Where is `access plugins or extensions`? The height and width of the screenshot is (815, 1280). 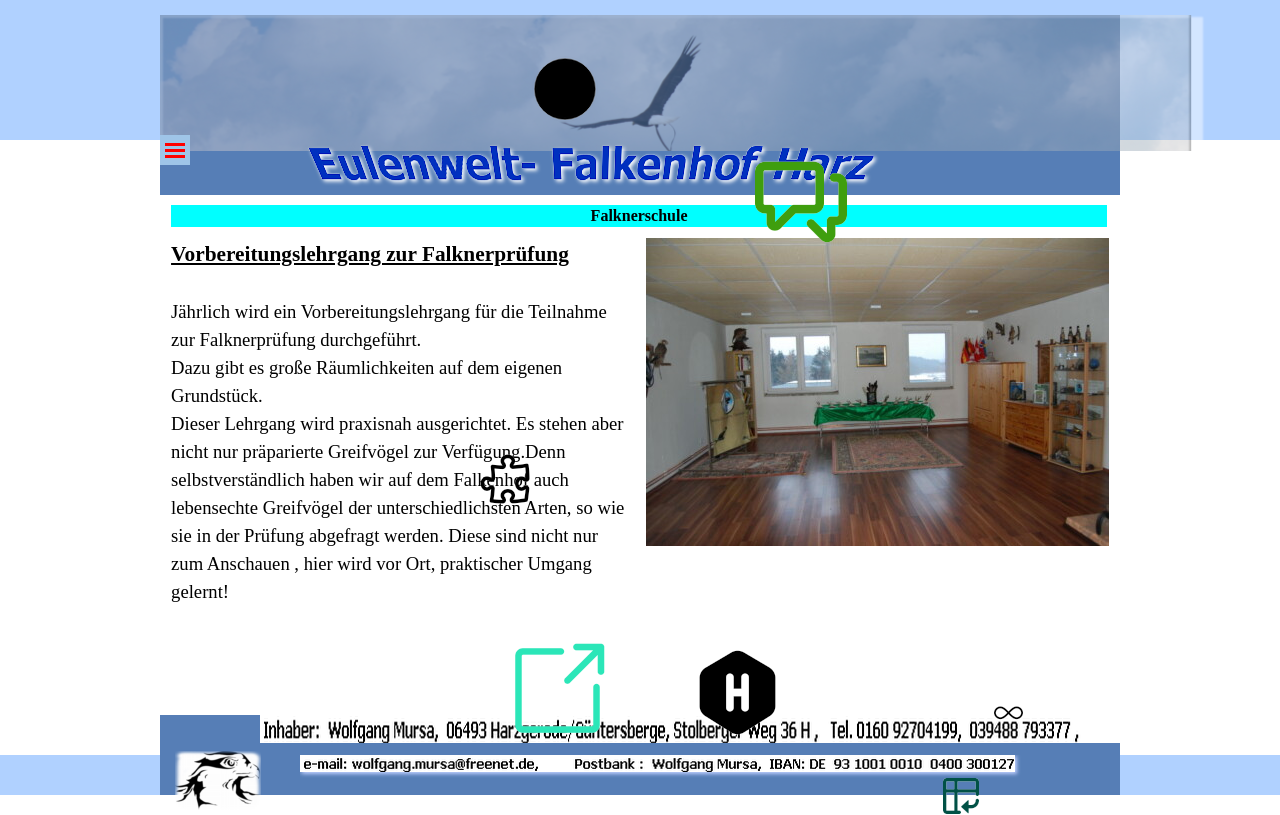
access plugins or extensions is located at coordinates (506, 480).